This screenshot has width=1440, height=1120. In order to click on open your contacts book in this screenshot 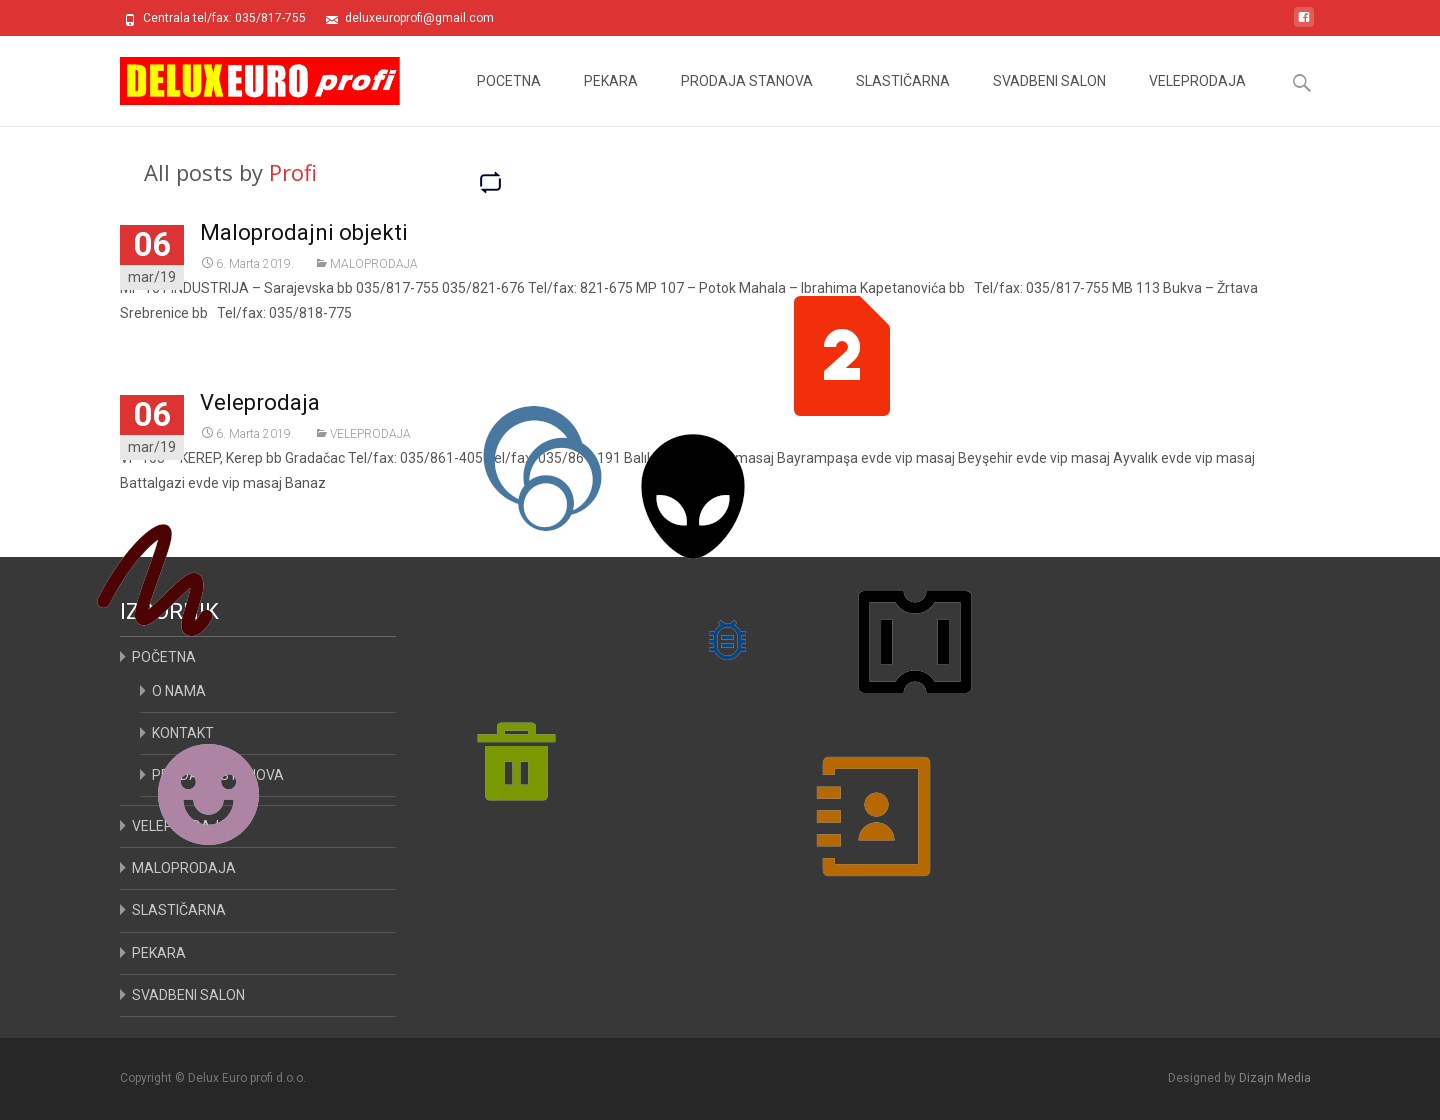, I will do `click(876, 816)`.